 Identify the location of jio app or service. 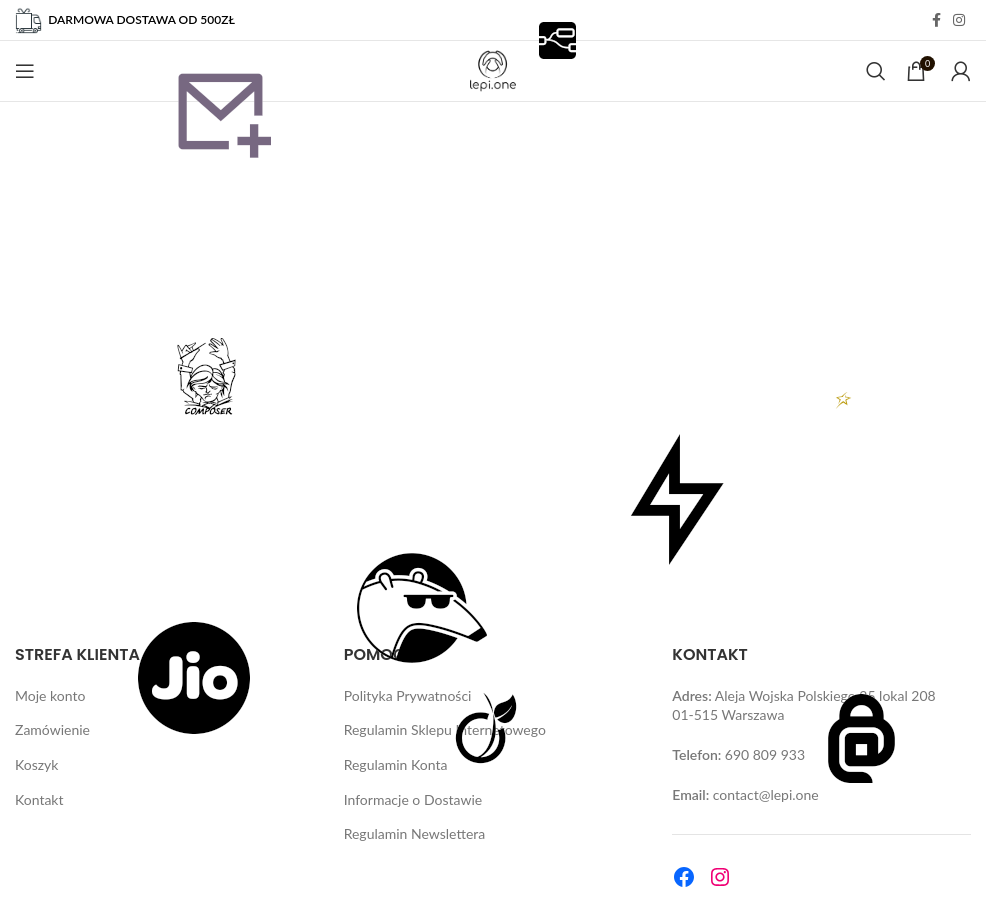
(194, 678).